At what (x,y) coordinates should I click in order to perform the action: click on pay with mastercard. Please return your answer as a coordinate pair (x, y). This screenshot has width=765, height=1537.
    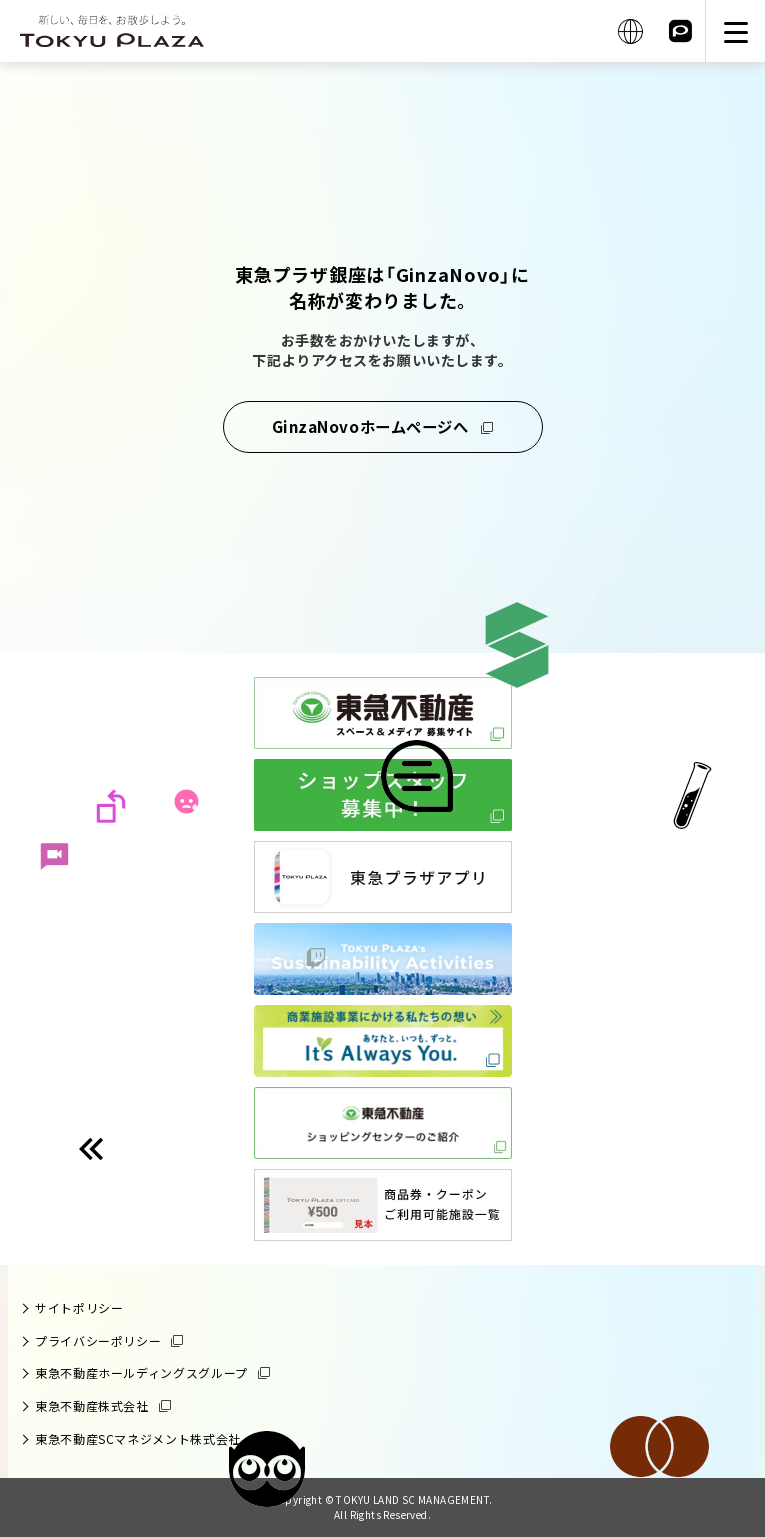
    Looking at the image, I should click on (659, 1446).